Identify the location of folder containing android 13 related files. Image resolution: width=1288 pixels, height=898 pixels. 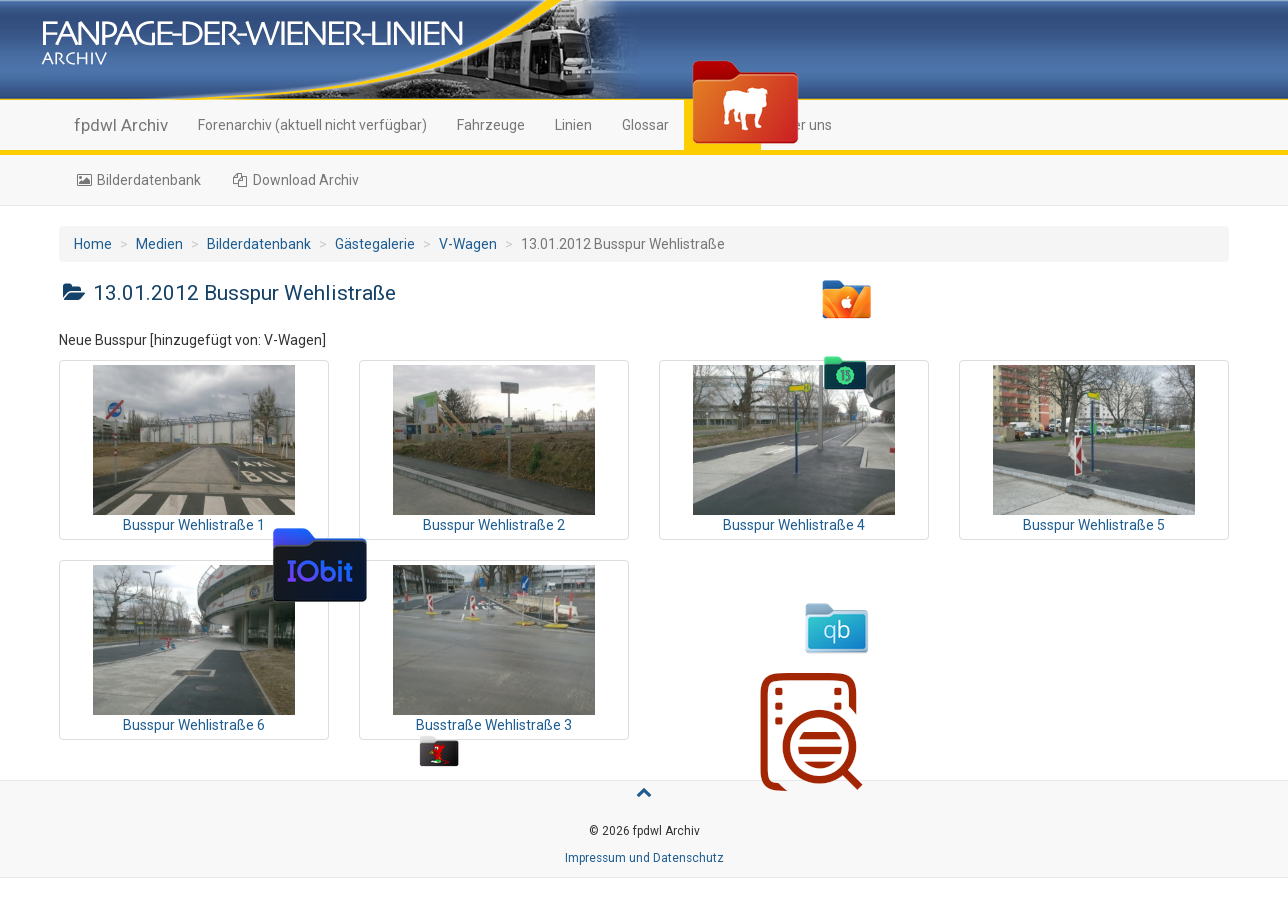
(845, 374).